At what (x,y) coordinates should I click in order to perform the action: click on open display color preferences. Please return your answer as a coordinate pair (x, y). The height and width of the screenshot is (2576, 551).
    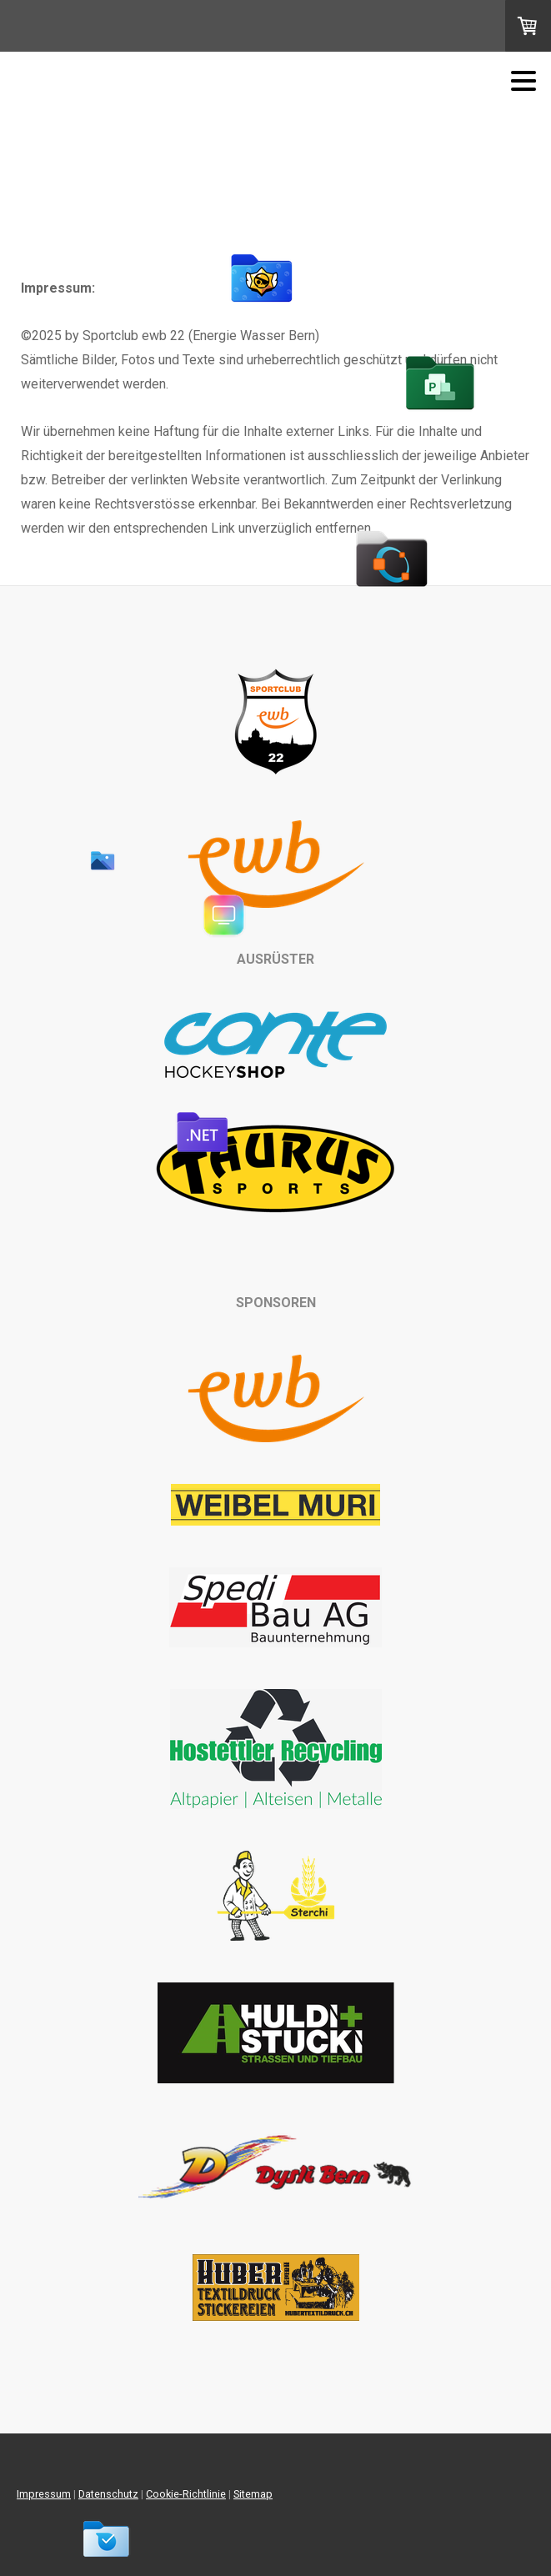
    Looking at the image, I should click on (223, 915).